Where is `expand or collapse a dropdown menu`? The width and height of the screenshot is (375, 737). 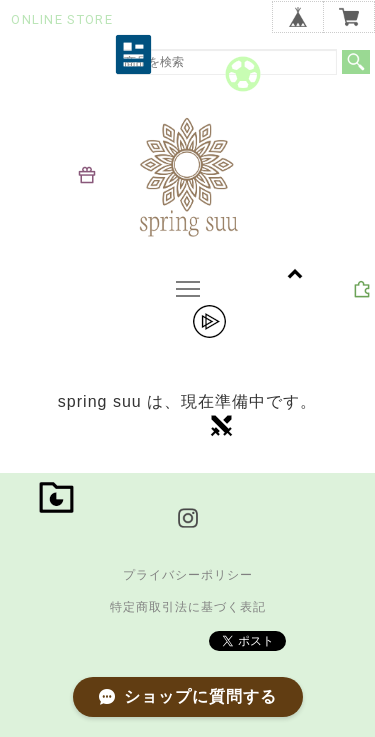 expand or collapse a dropdown menu is located at coordinates (295, 274).